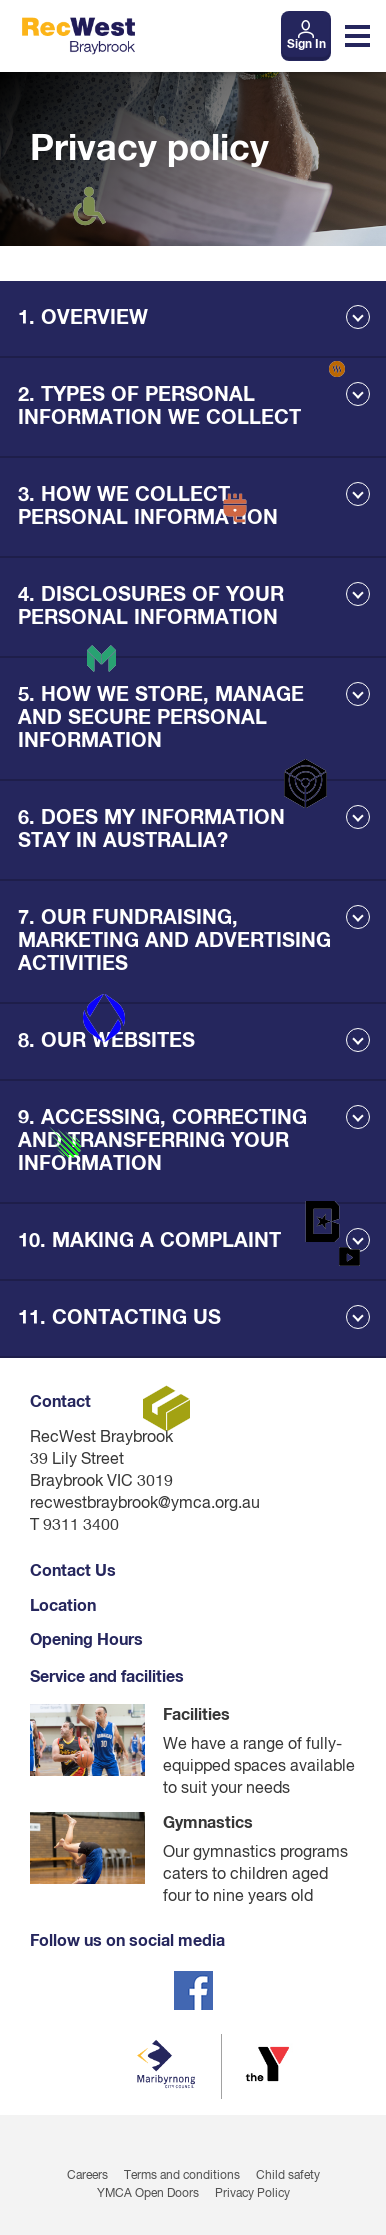 Image resolution: width=386 pixels, height=2235 pixels. What do you see at coordinates (65, 1142) in the screenshot?
I see `meteor framework logo` at bounding box center [65, 1142].